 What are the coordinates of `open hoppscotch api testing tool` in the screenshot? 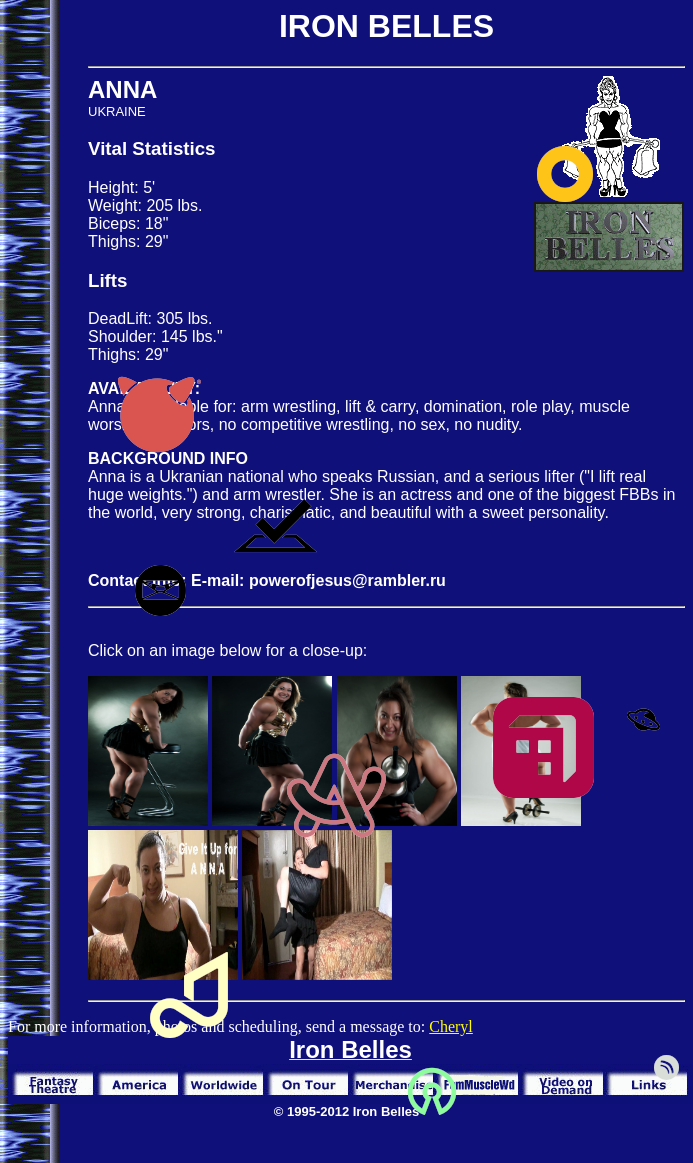 It's located at (643, 719).